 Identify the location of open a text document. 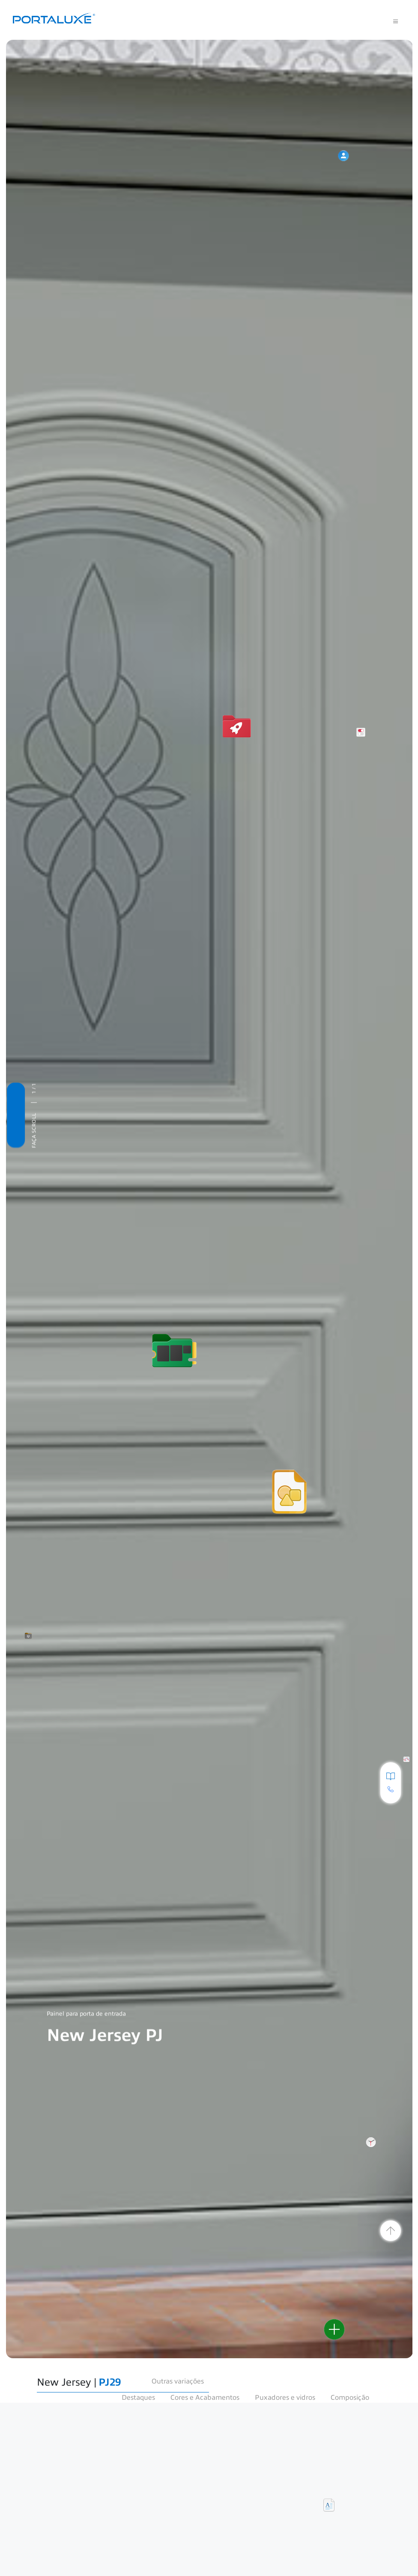
(329, 2505).